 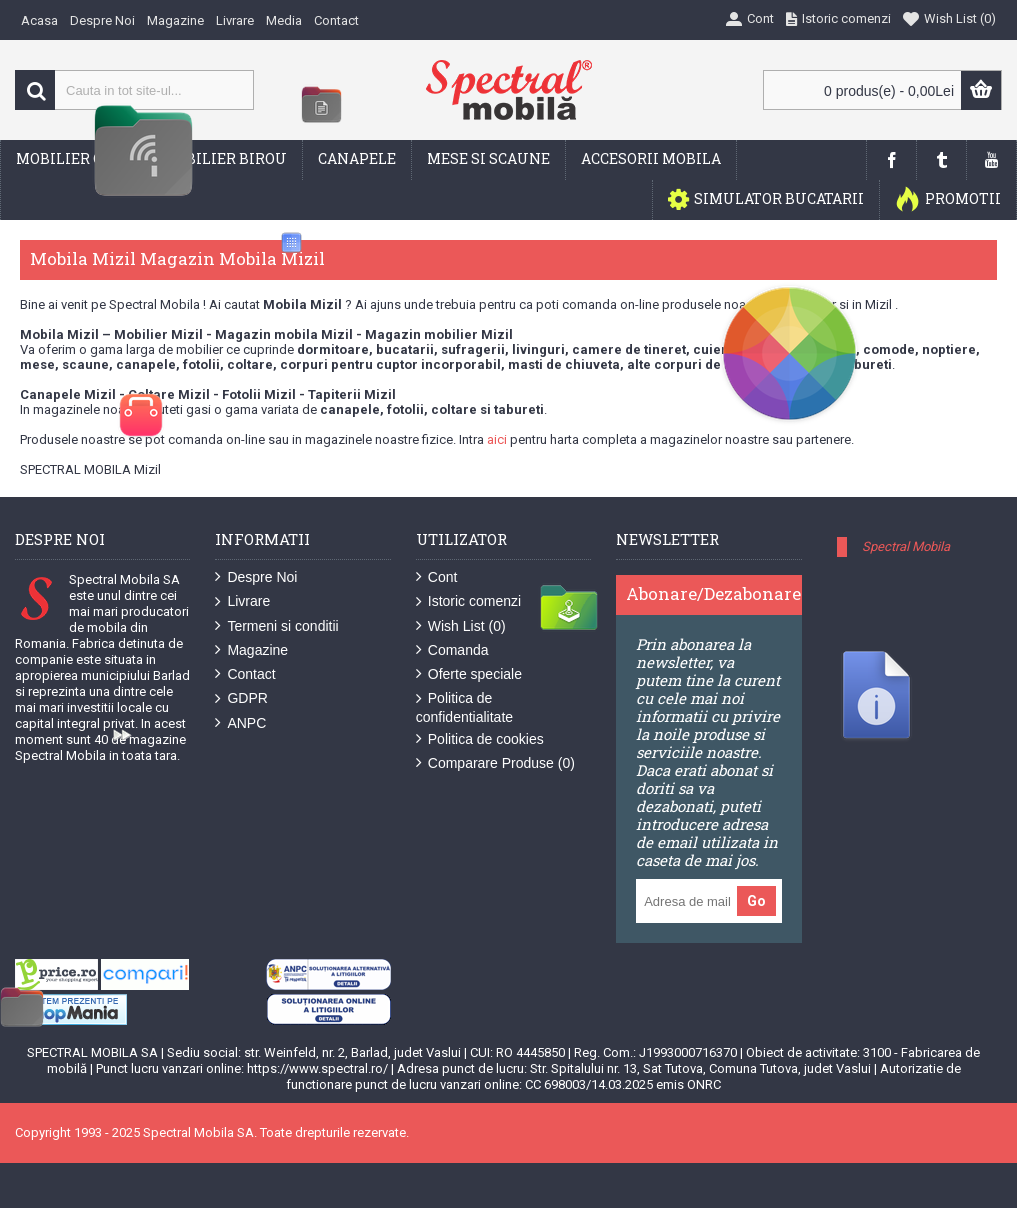 I want to click on open your documents folder, so click(x=321, y=104).